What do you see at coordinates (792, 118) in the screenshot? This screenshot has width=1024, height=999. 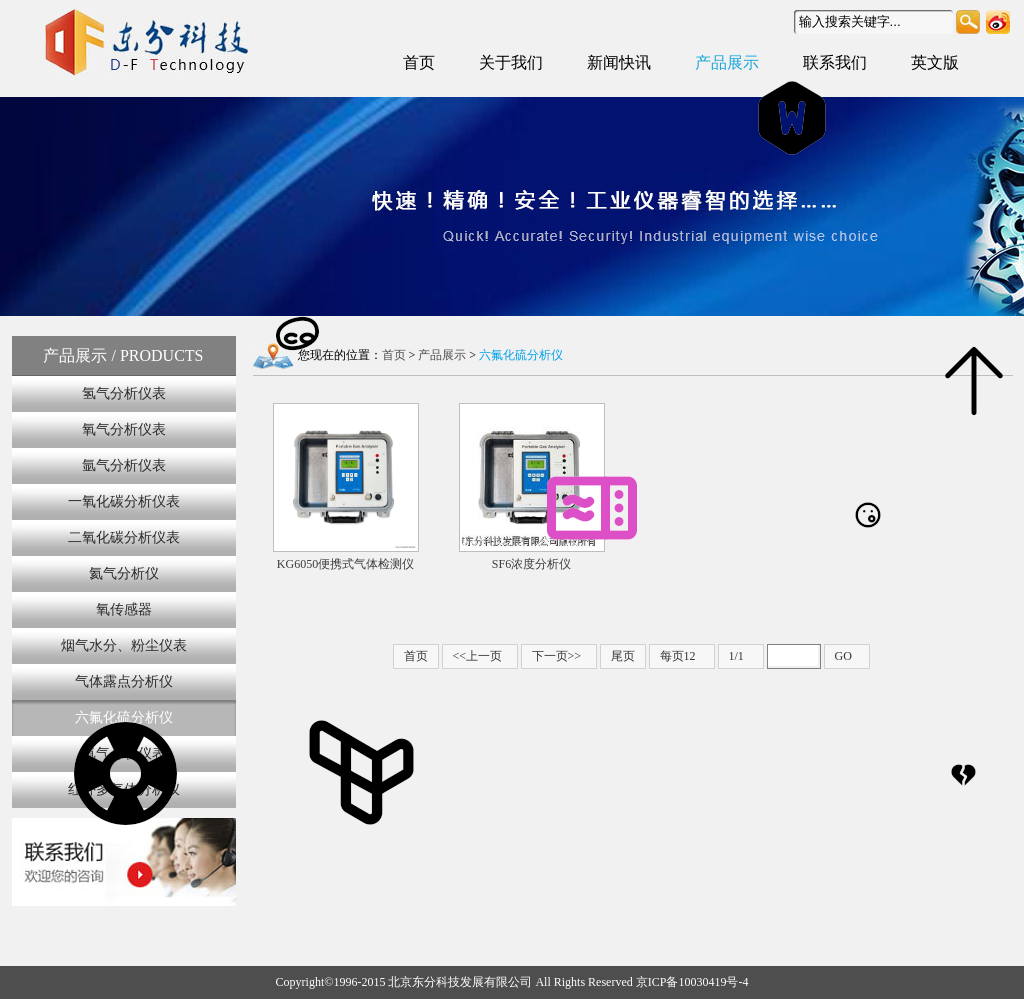 I see `access wallet or payment features` at bounding box center [792, 118].